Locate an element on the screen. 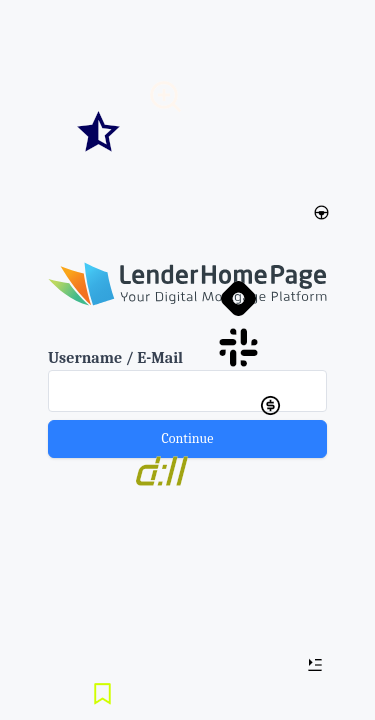  open Hashnode blogging platform is located at coordinates (238, 298).